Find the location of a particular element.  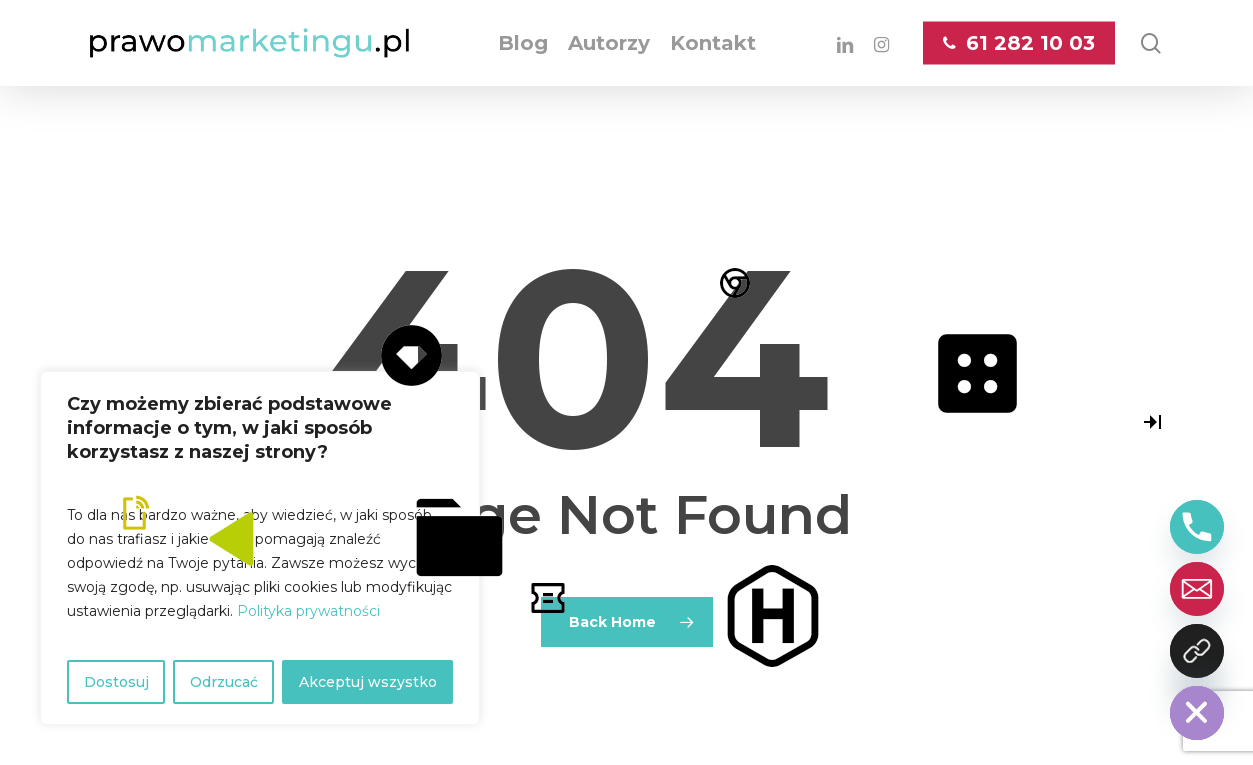

Hugo static site generator logo is located at coordinates (773, 616).